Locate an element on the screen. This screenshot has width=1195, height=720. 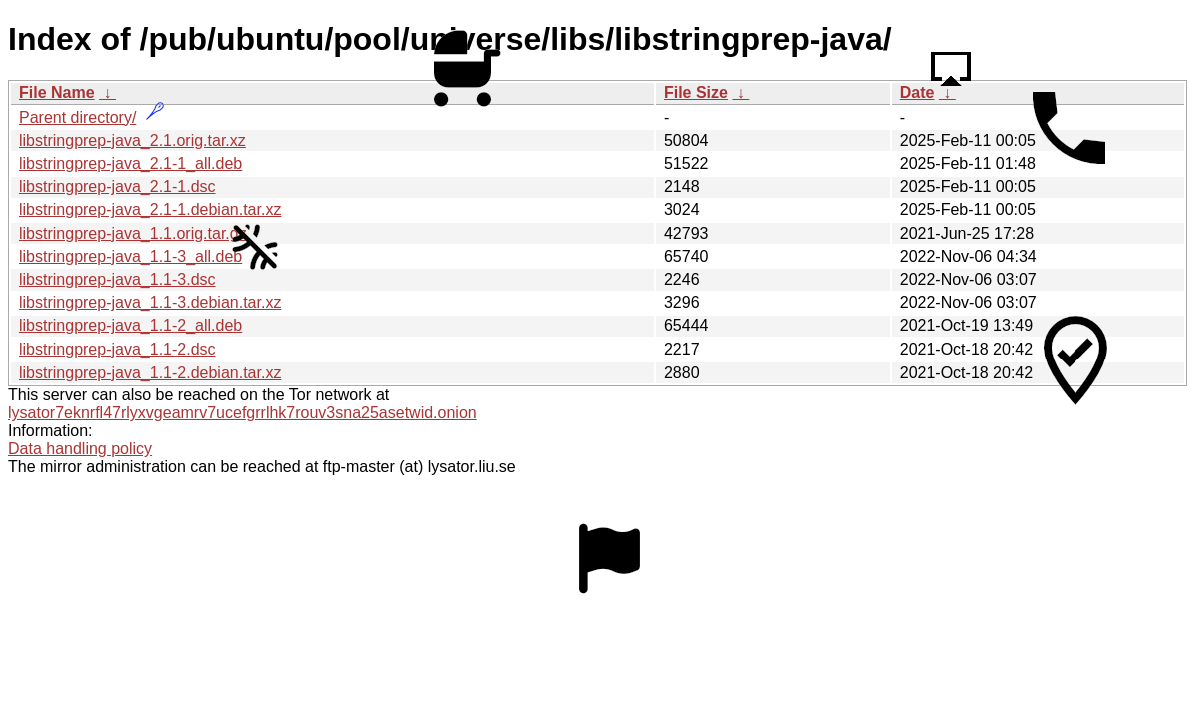
sewing or crafting tools is located at coordinates (155, 111).